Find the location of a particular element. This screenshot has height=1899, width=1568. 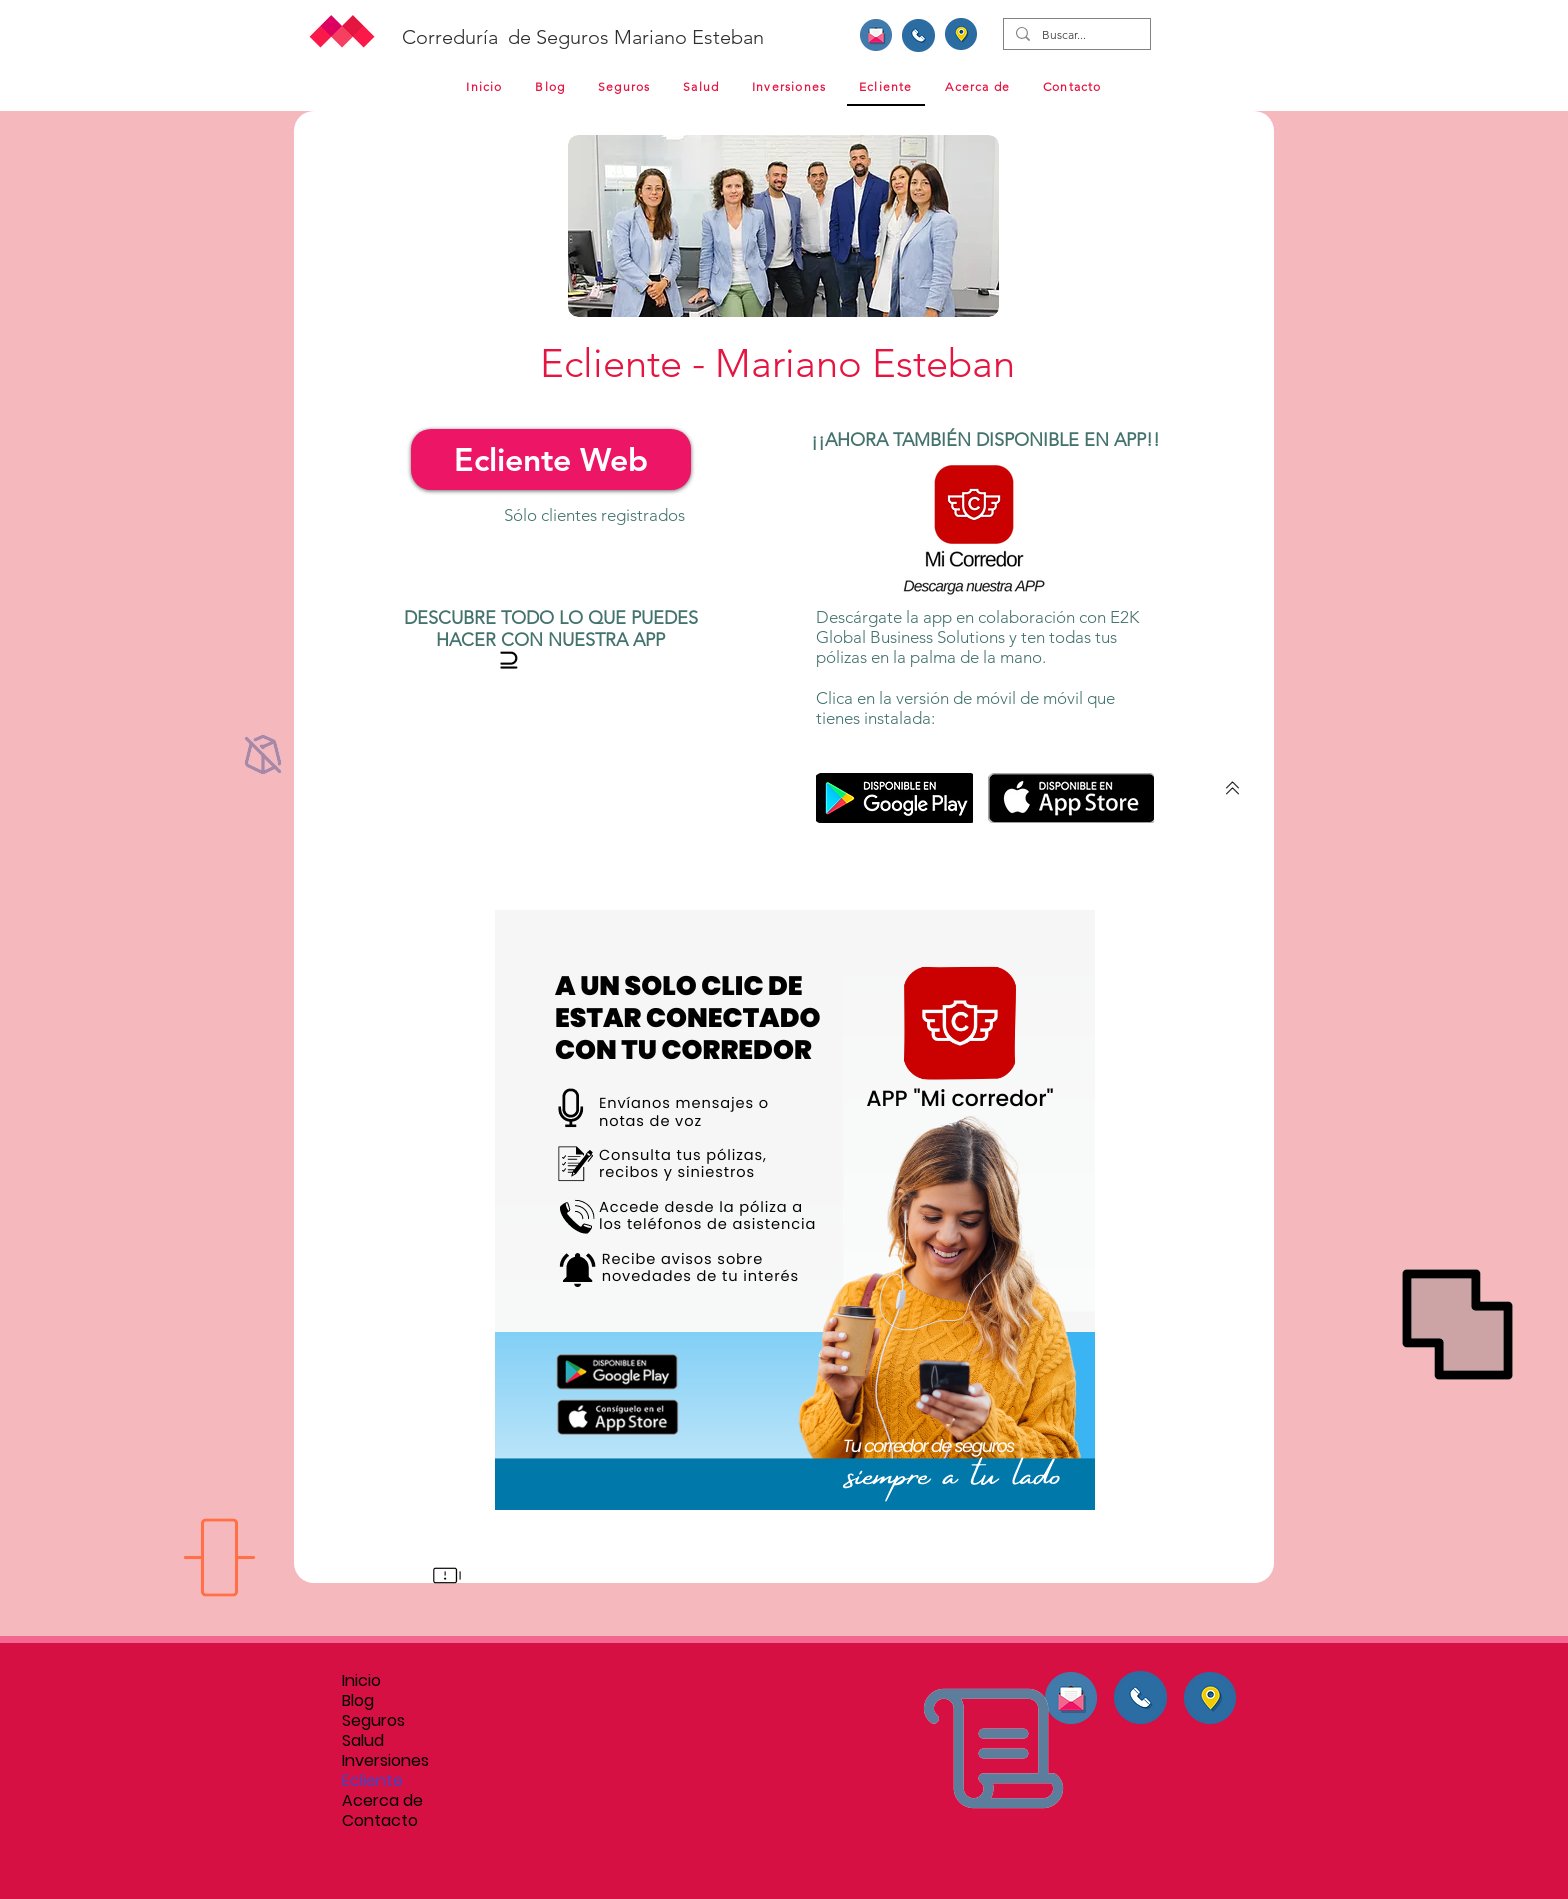

disable 3D view frustum or perspective mode is located at coordinates (263, 755).